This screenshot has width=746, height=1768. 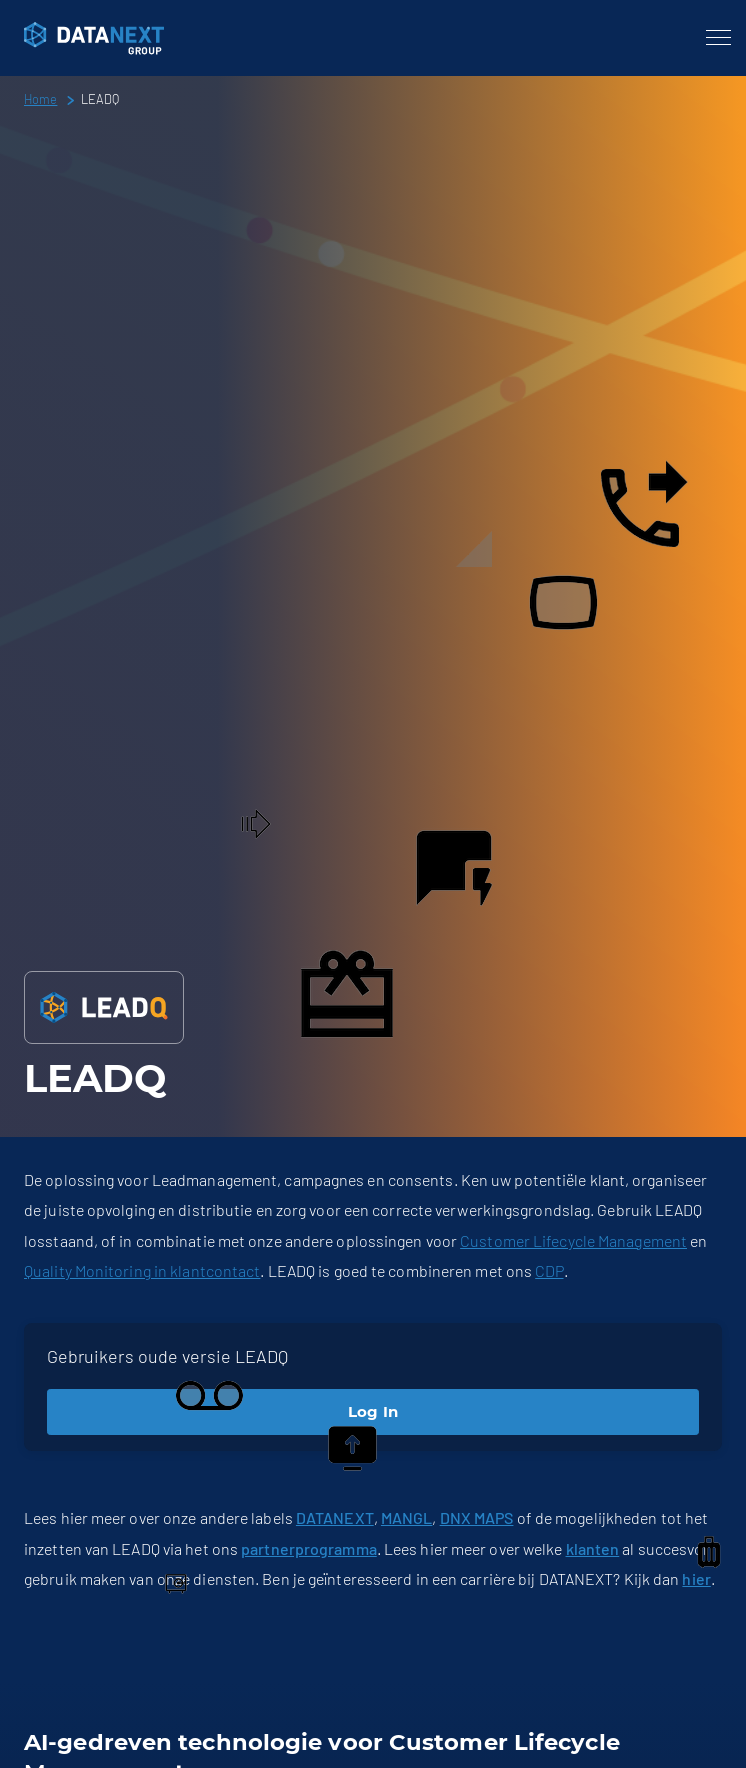 I want to click on switch to wide-angle or panorama camera mode, so click(x=563, y=602).